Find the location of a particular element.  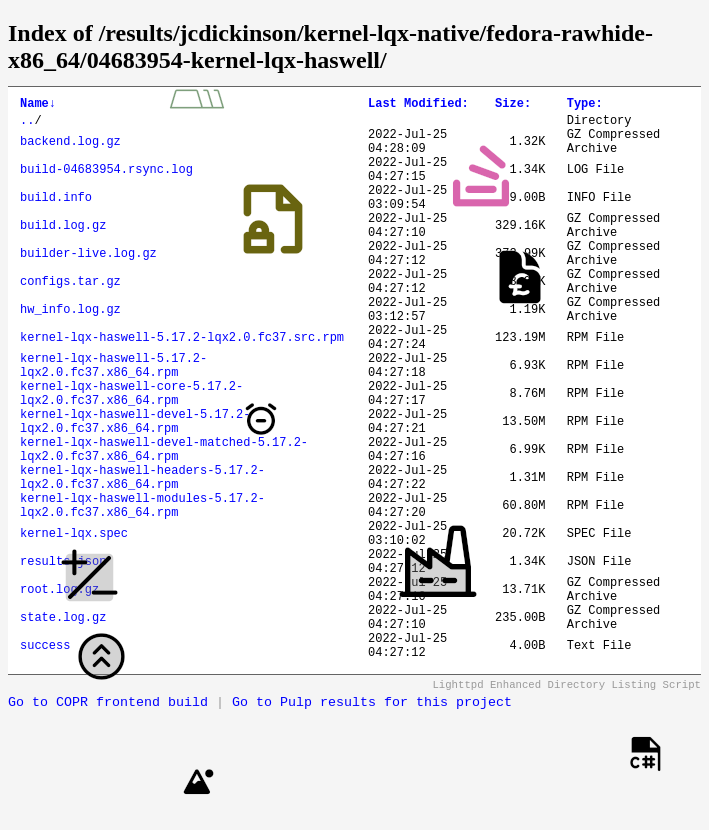

remove or delete an alarm is located at coordinates (261, 419).